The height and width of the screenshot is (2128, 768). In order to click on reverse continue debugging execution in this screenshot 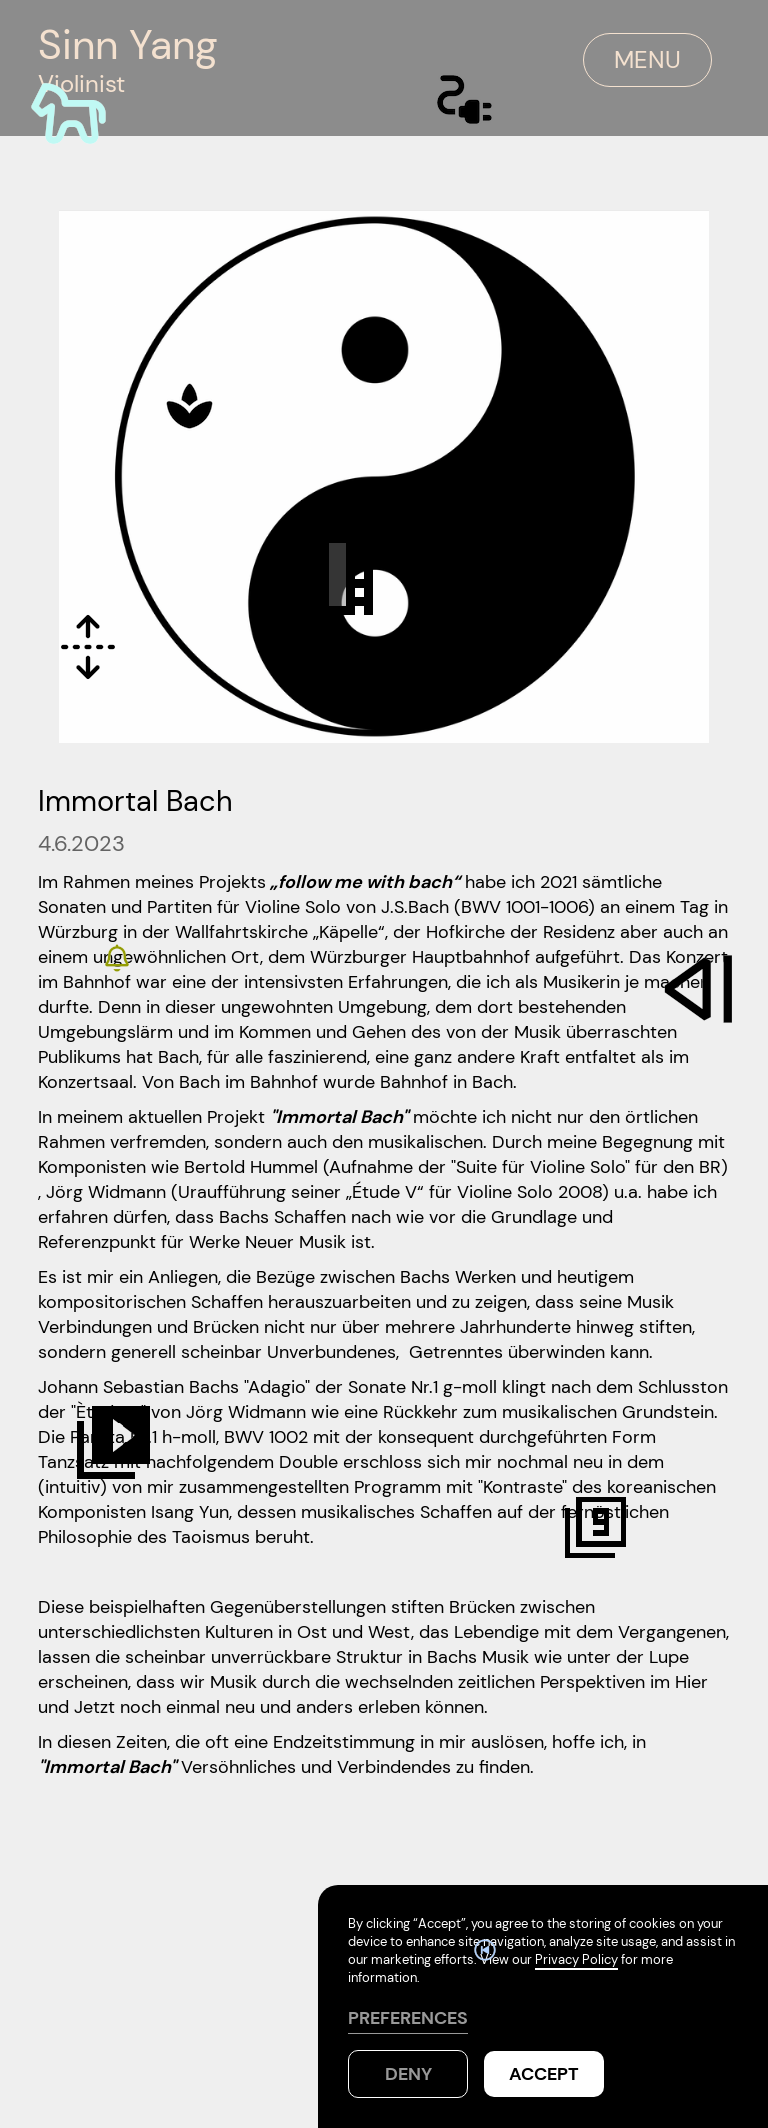, I will do `click(701, 989)`.